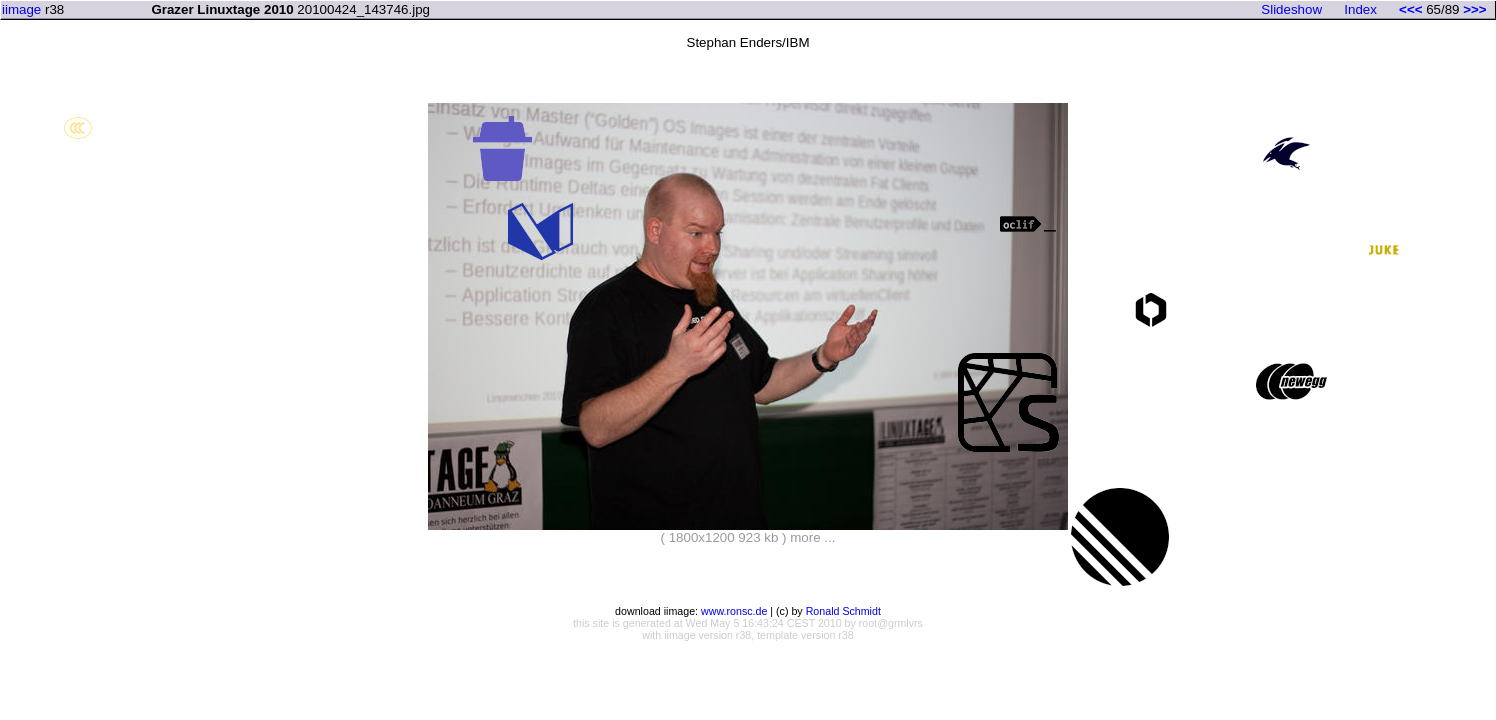  What do you see at coordinates (1151, 310) in the screenshot?
I see `opslevel logo` at bounding box center [1151, 310].